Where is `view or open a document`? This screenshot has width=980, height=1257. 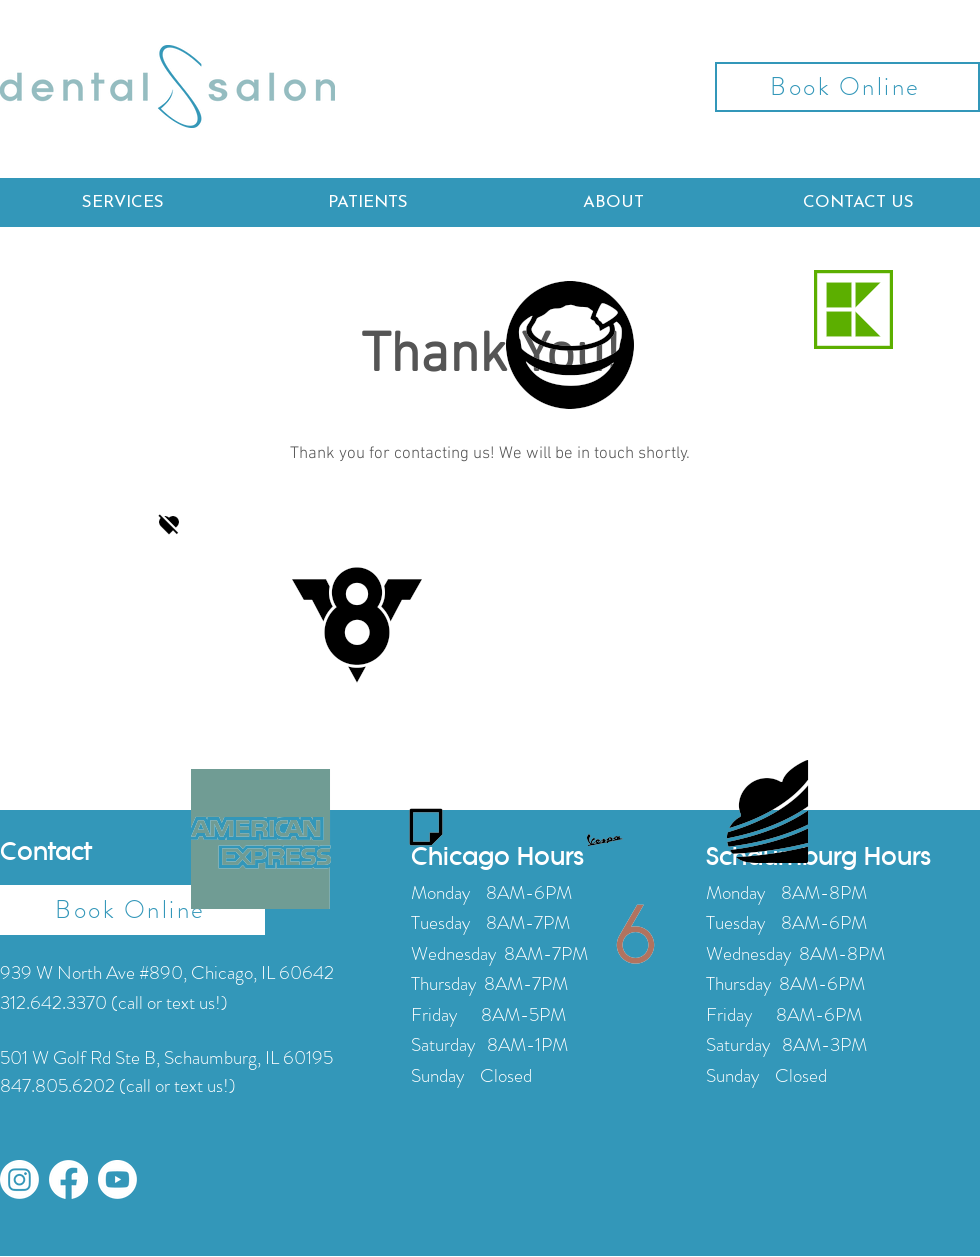
view or open a document is located at coordinates (426, 827).